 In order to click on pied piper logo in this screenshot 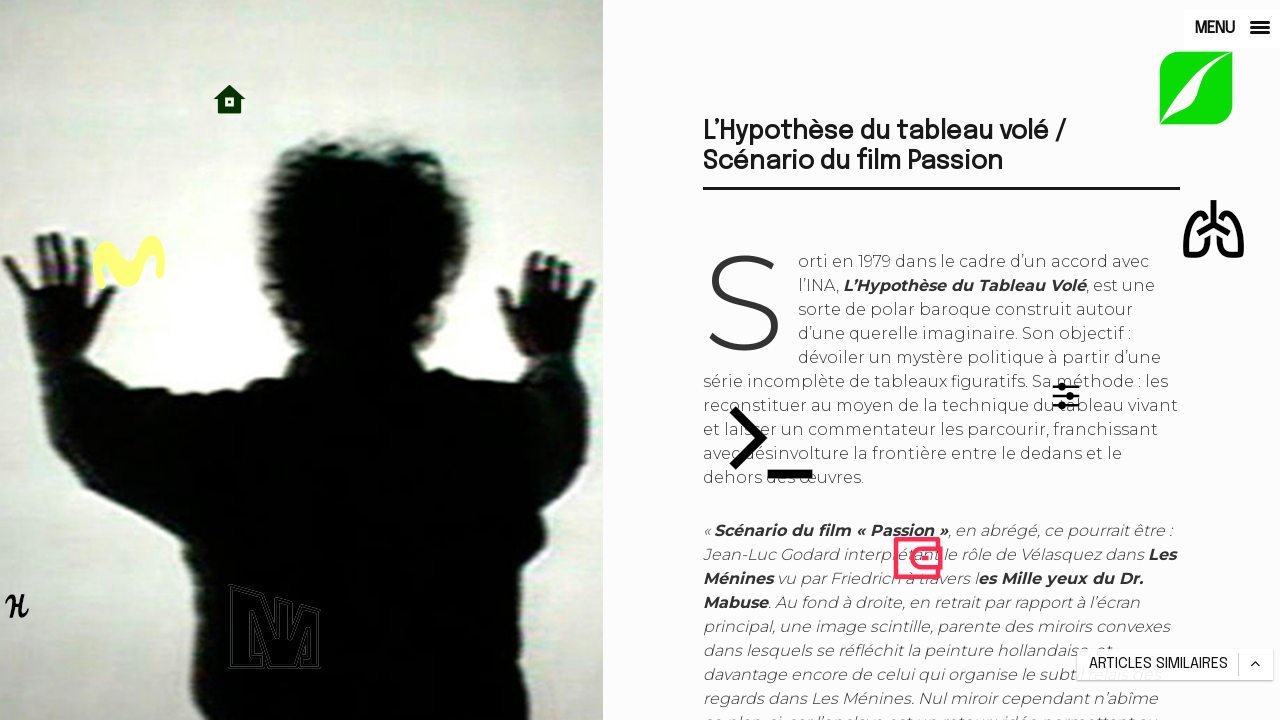, I will do `click(1196, 88)`.